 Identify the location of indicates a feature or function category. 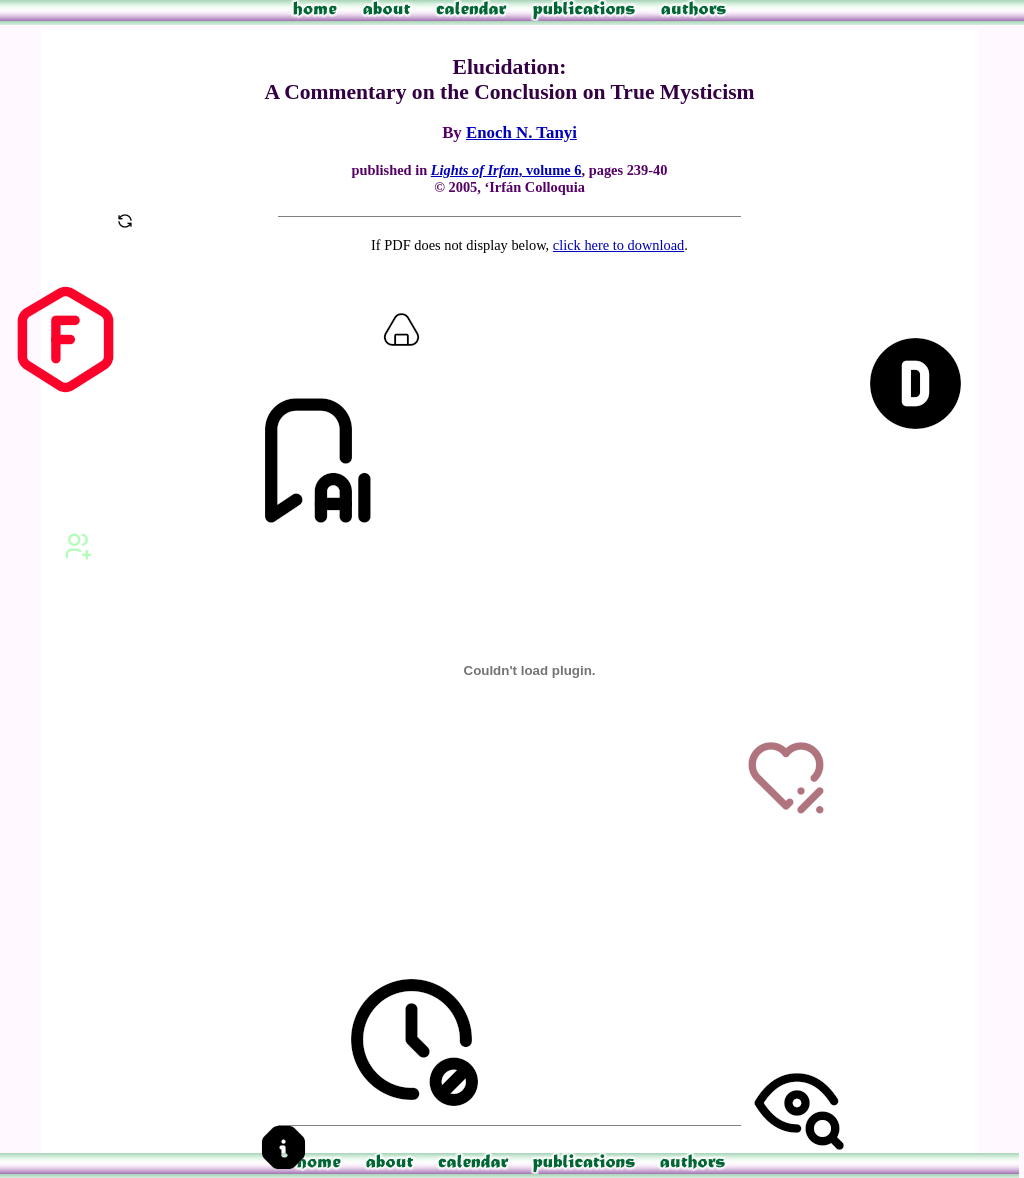
(65, 339).